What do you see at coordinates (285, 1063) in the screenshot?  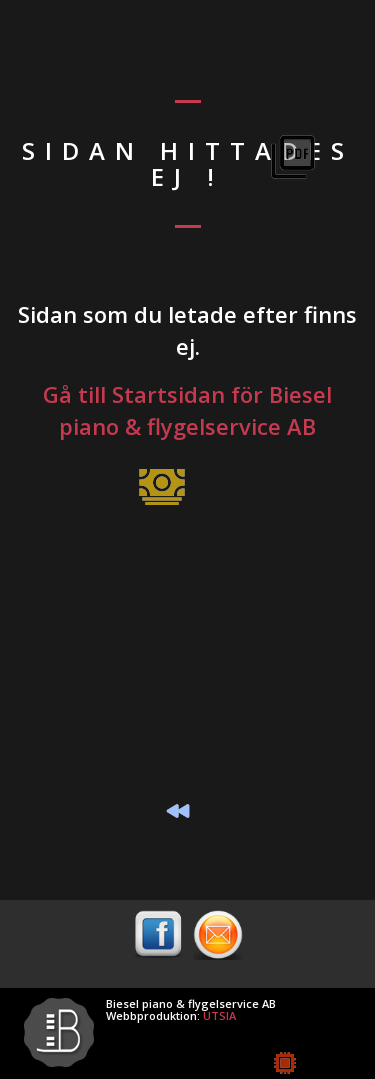 I see `view hardware or processor information` at bounding box center [285, 1063].